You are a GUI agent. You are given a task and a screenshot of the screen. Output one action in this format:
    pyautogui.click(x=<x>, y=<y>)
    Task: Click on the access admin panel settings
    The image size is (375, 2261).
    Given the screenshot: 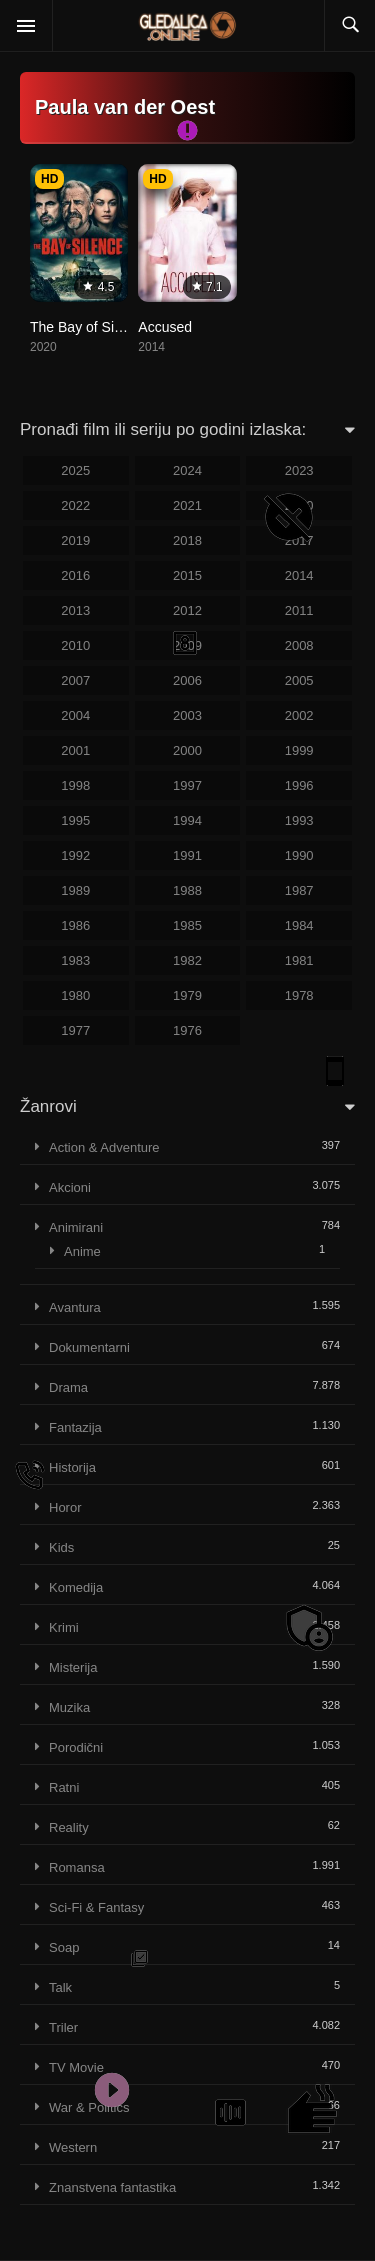 What is the action you would take?
    pyautogui.click(x=307, y=1625)
    